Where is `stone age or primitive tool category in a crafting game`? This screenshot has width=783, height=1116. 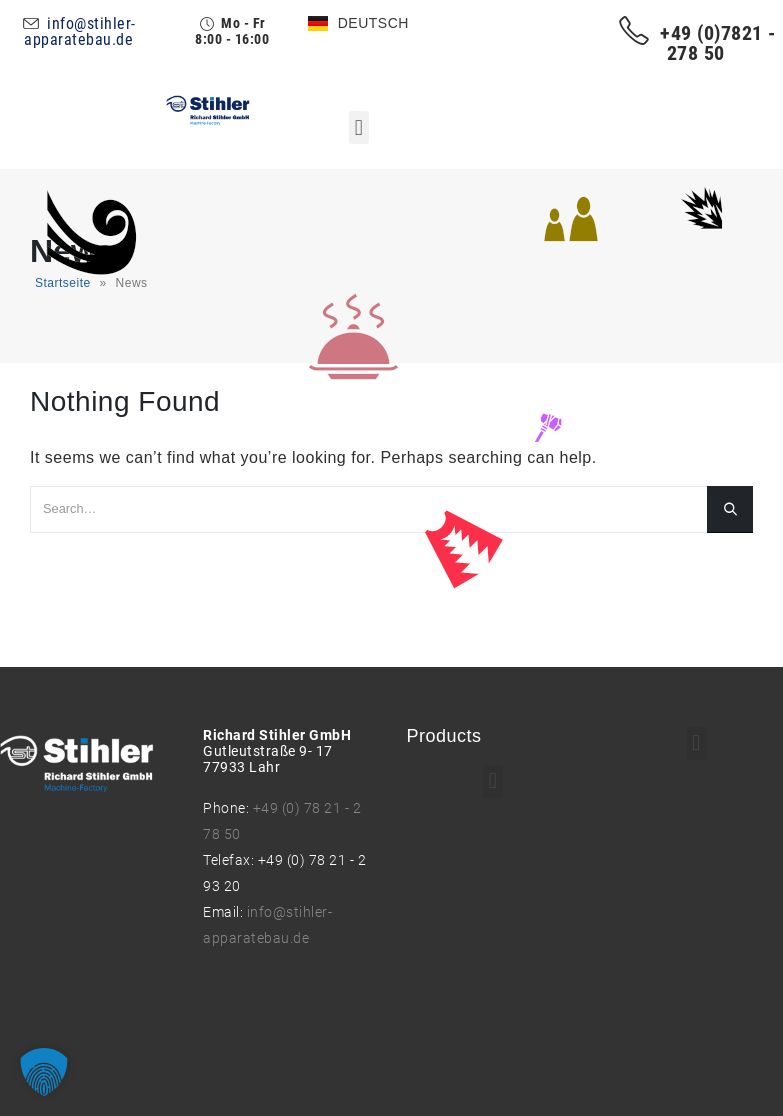 stone age or primitive tool category in a crafting game is located at coordinates (548, 427).